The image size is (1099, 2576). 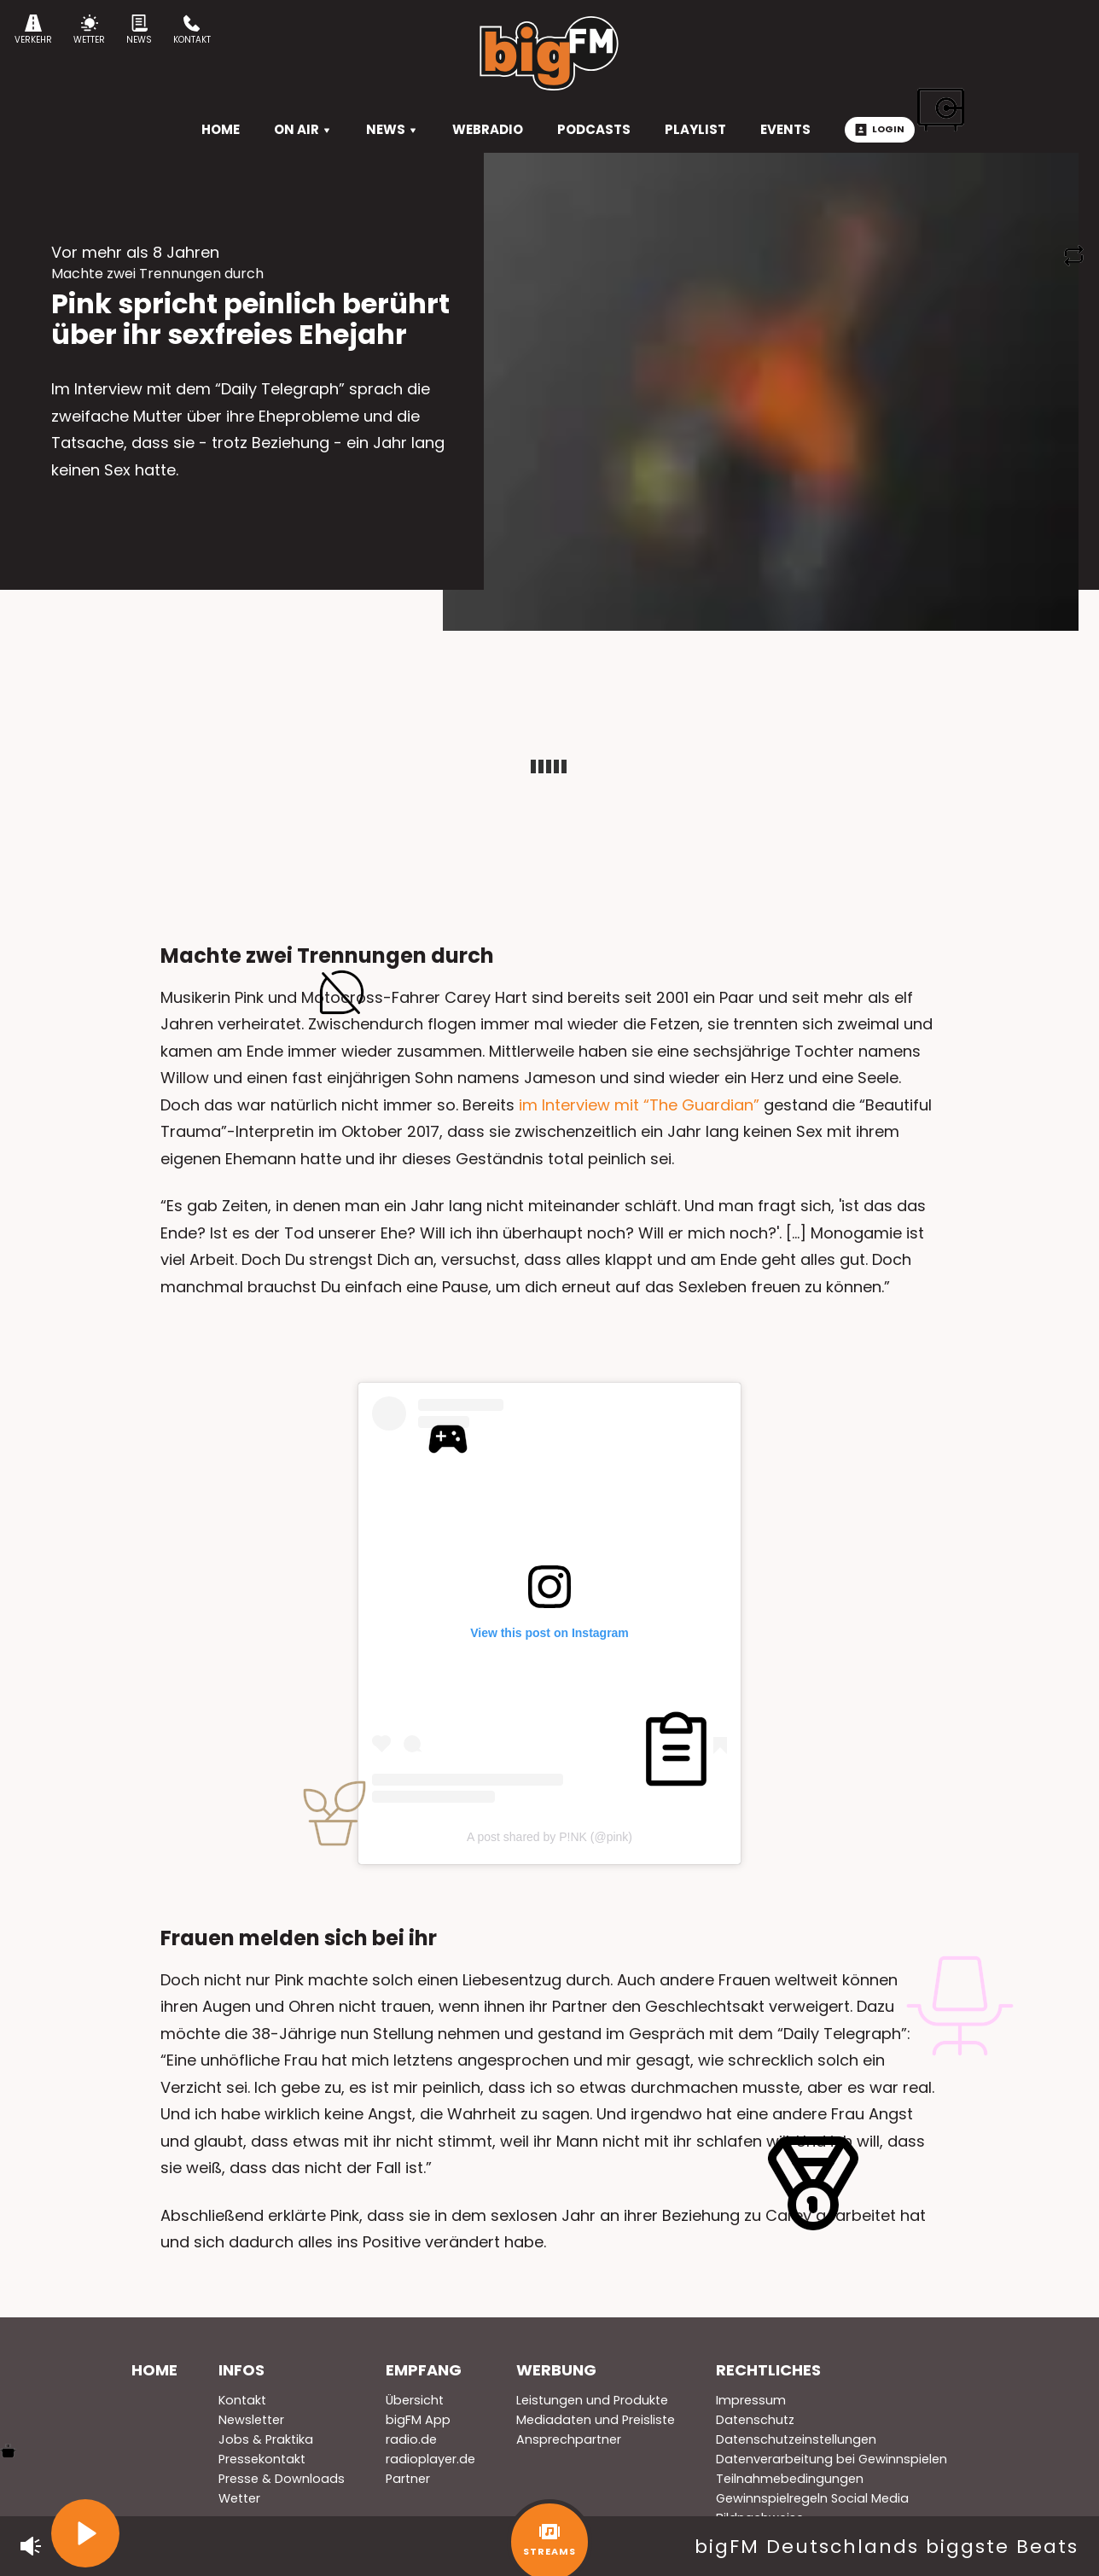 I want to click on view clipboard contents, so click(x=676, y=1750).